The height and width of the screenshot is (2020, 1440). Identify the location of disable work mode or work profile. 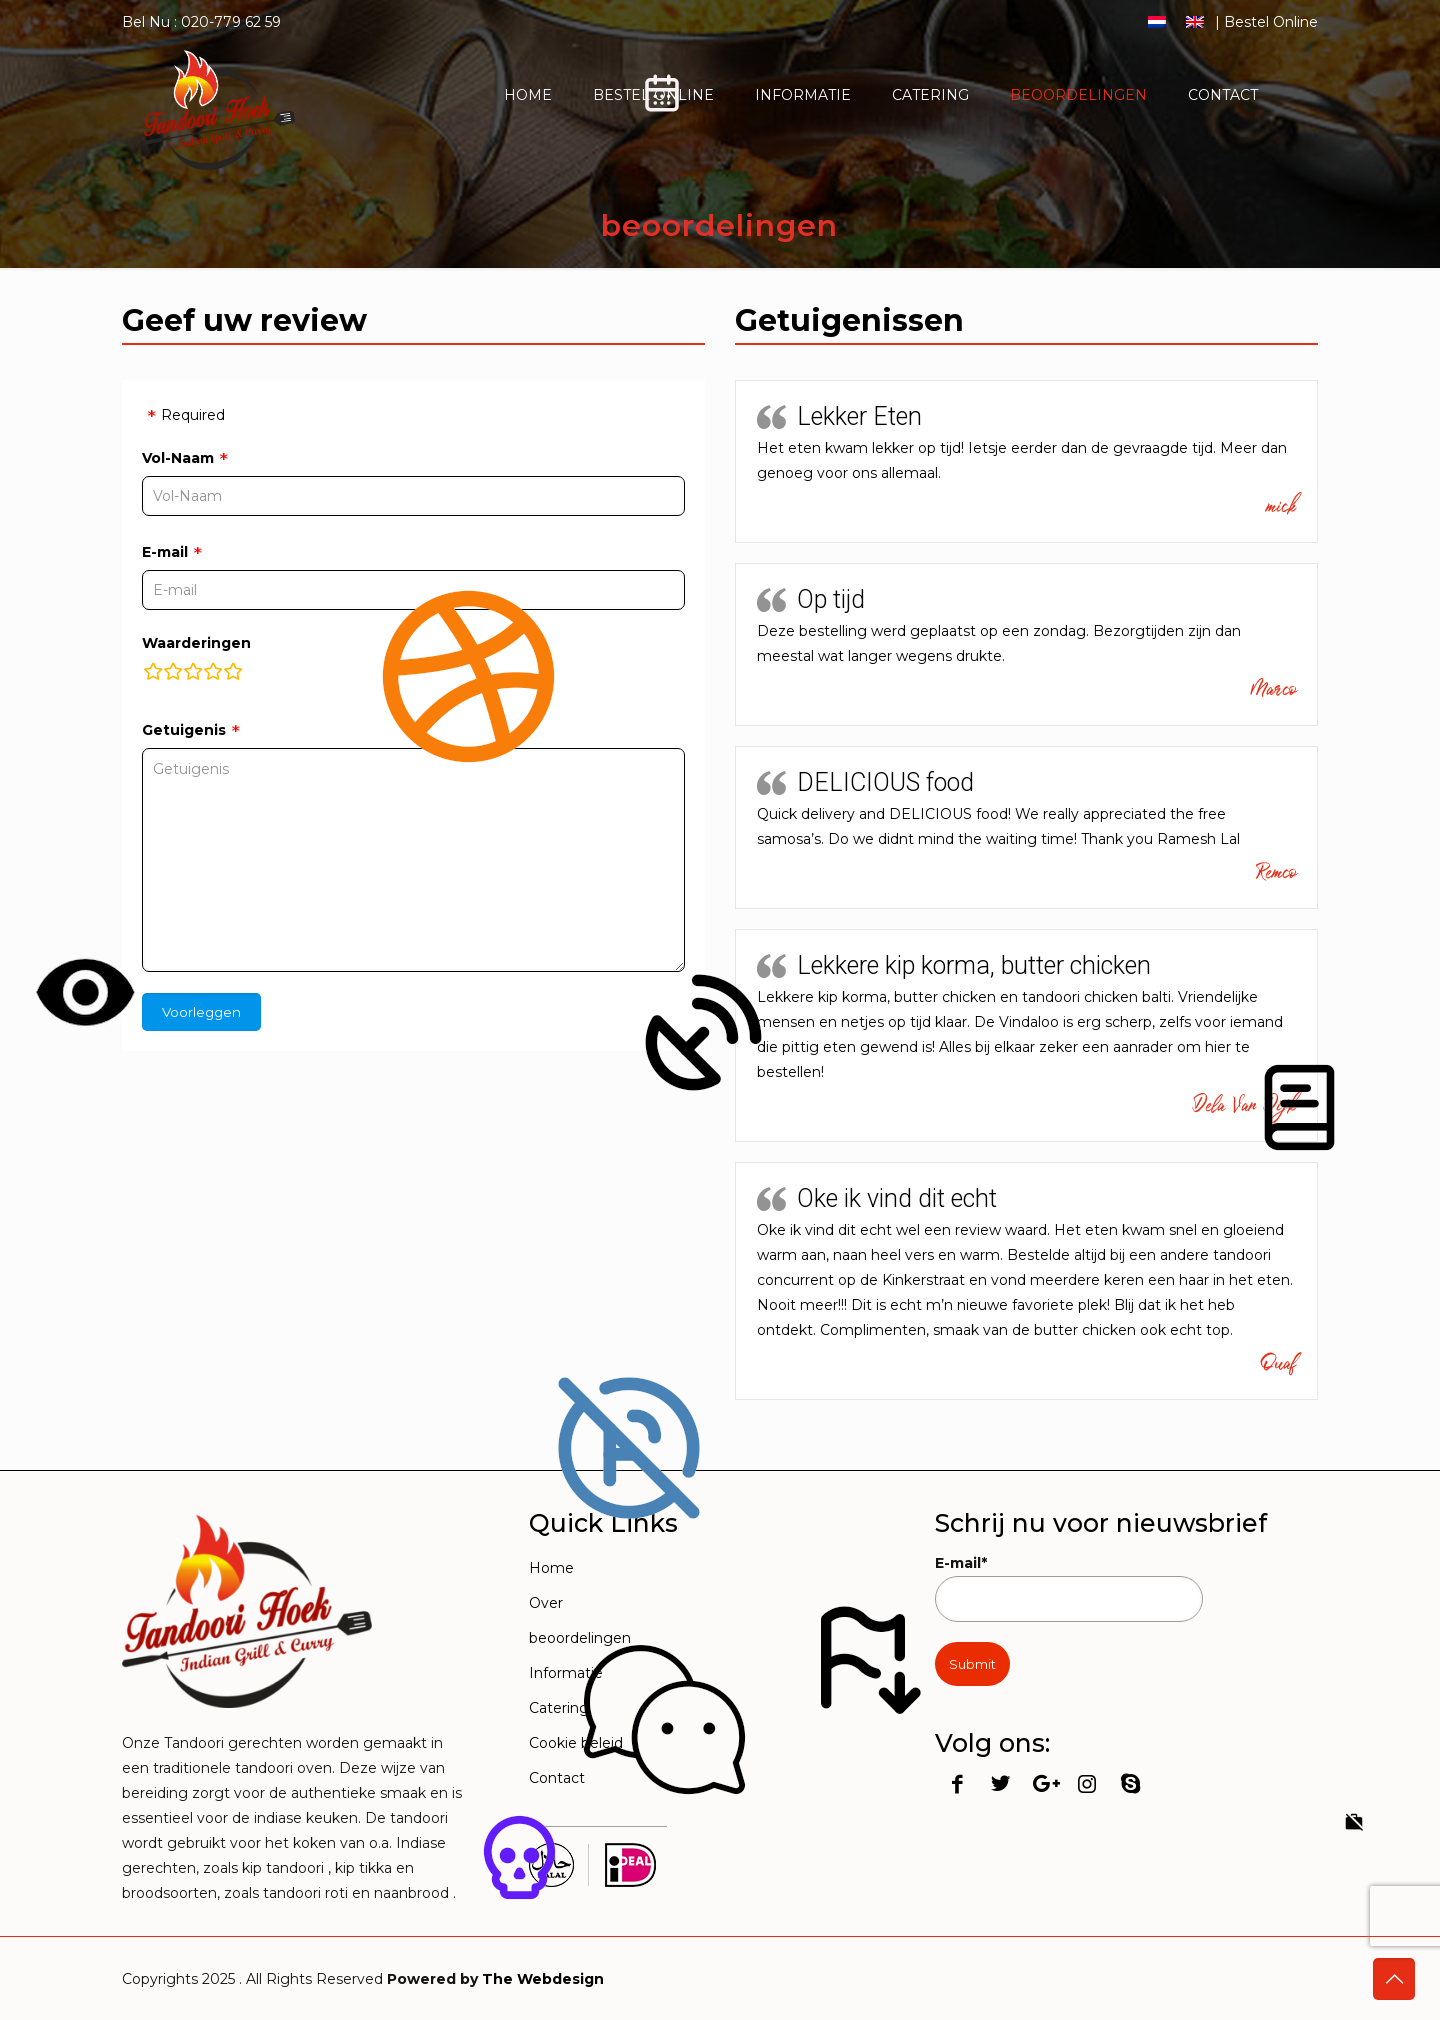
(1354, 1822).